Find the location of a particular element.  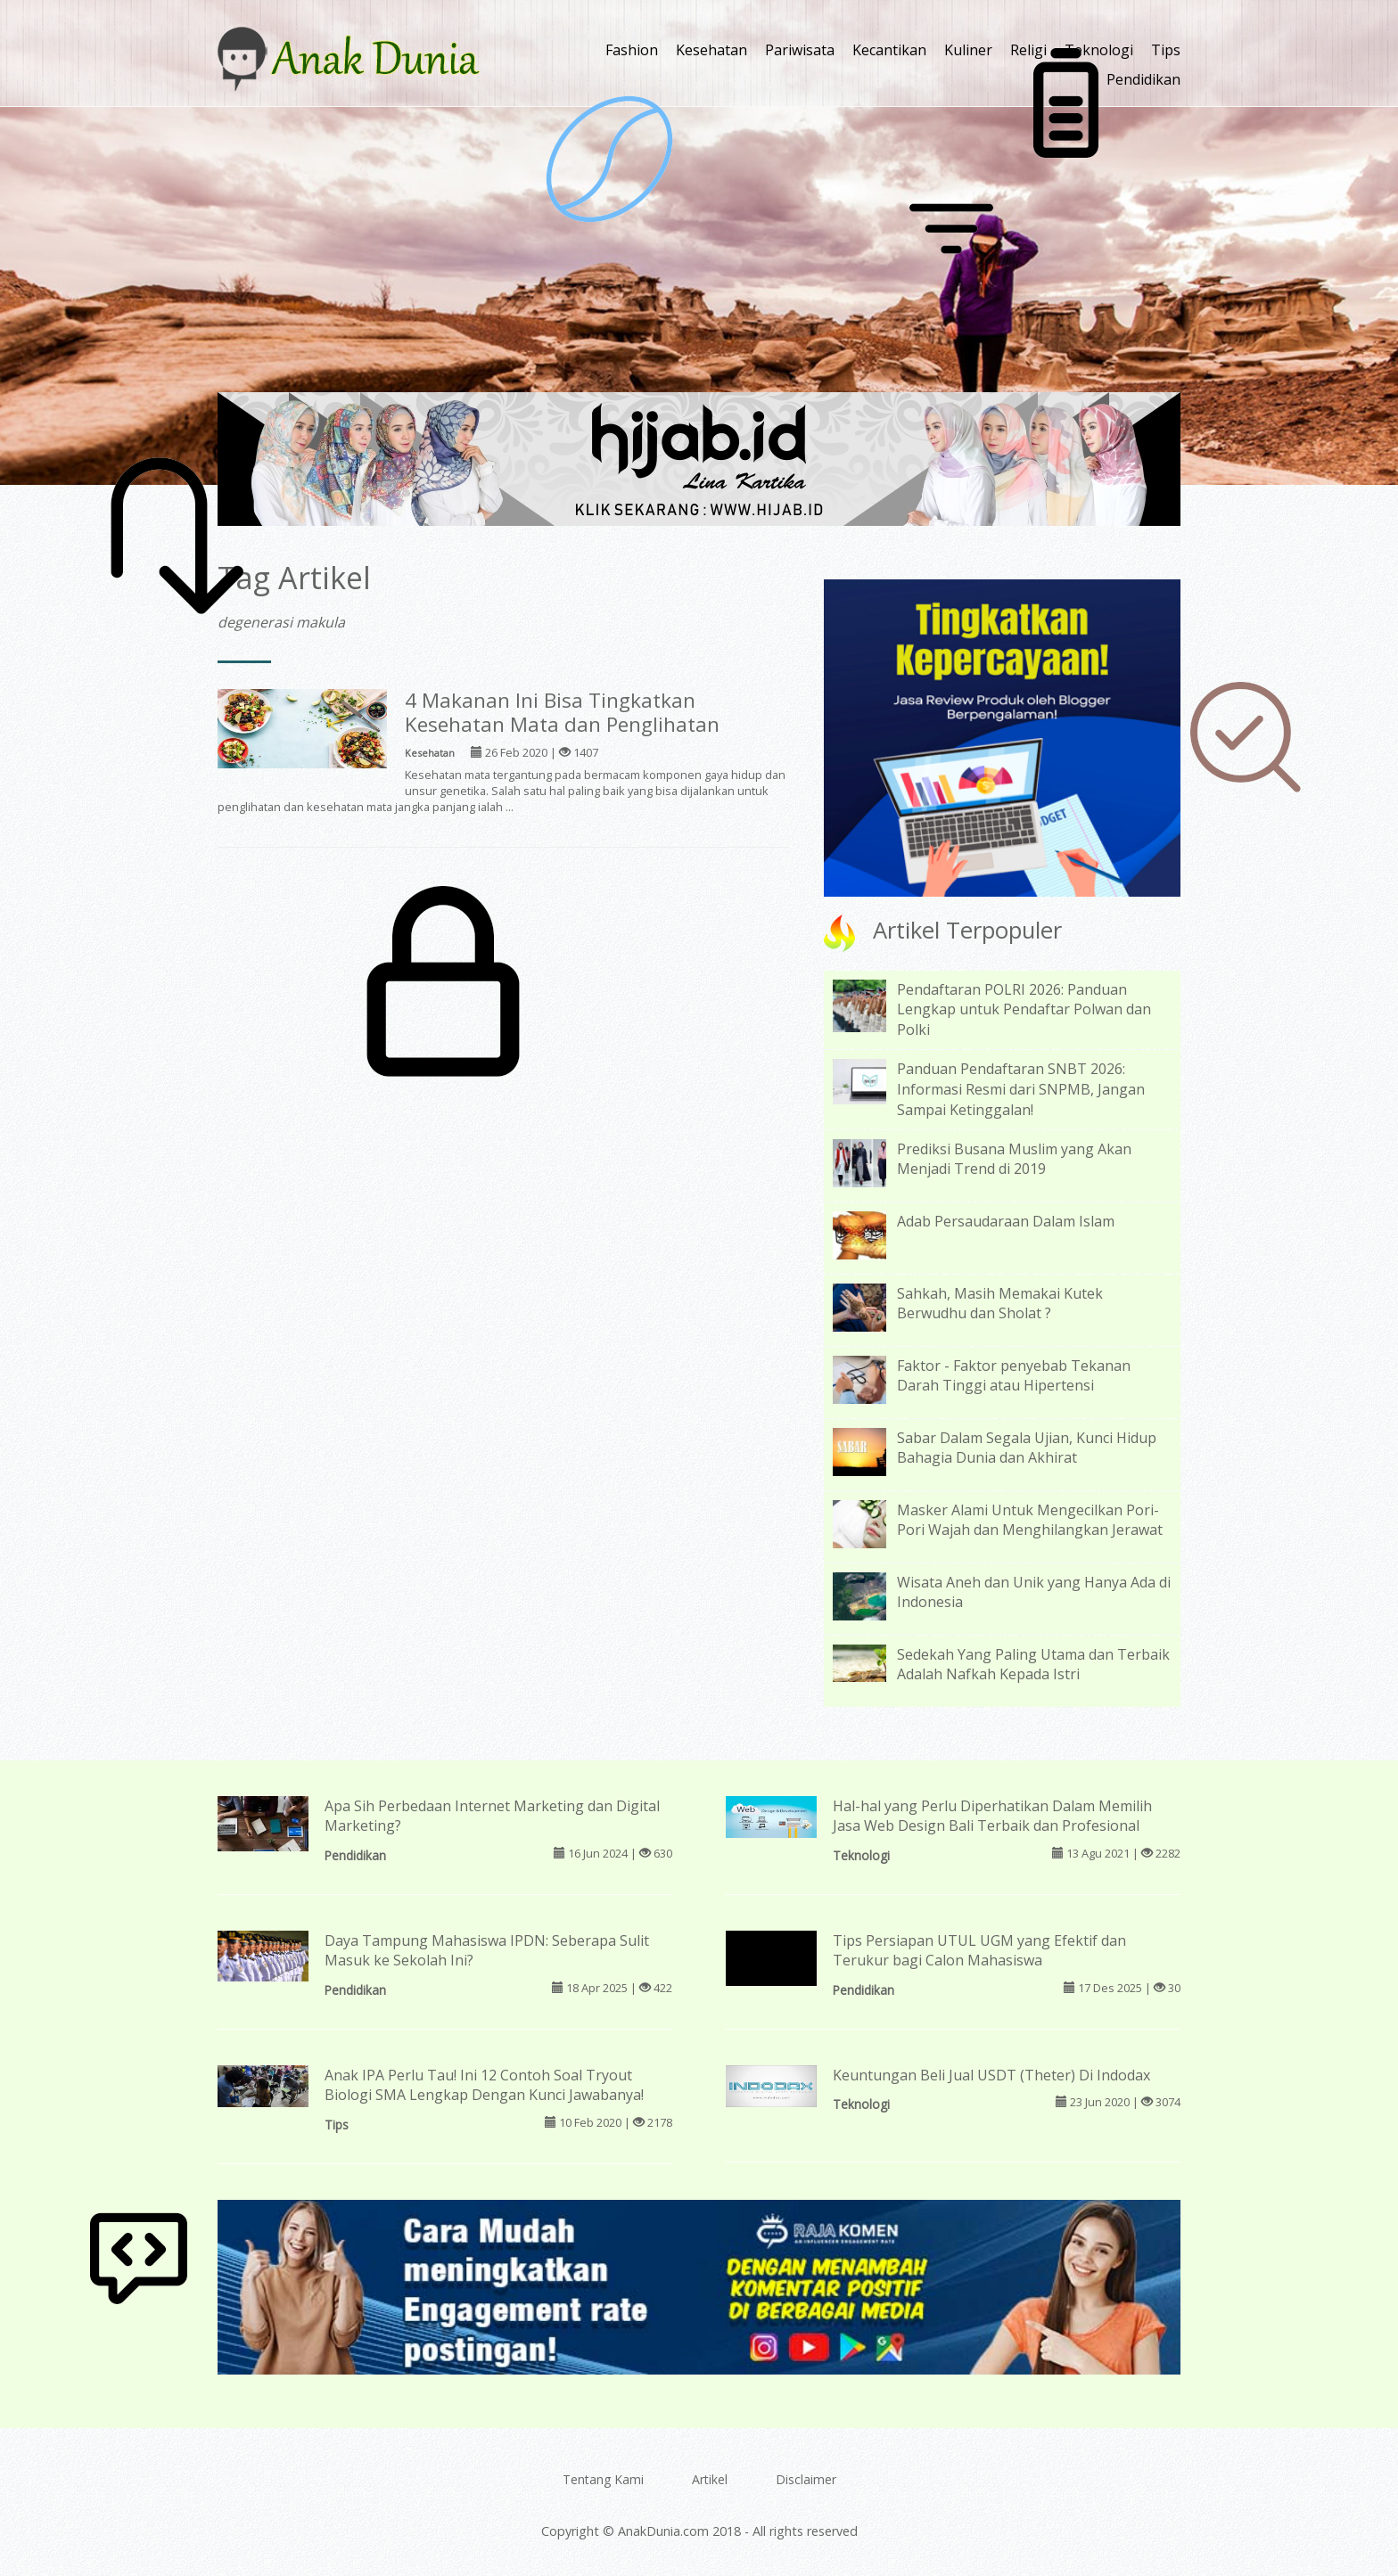

filter or sort list items is located at coordinates (951, 230).